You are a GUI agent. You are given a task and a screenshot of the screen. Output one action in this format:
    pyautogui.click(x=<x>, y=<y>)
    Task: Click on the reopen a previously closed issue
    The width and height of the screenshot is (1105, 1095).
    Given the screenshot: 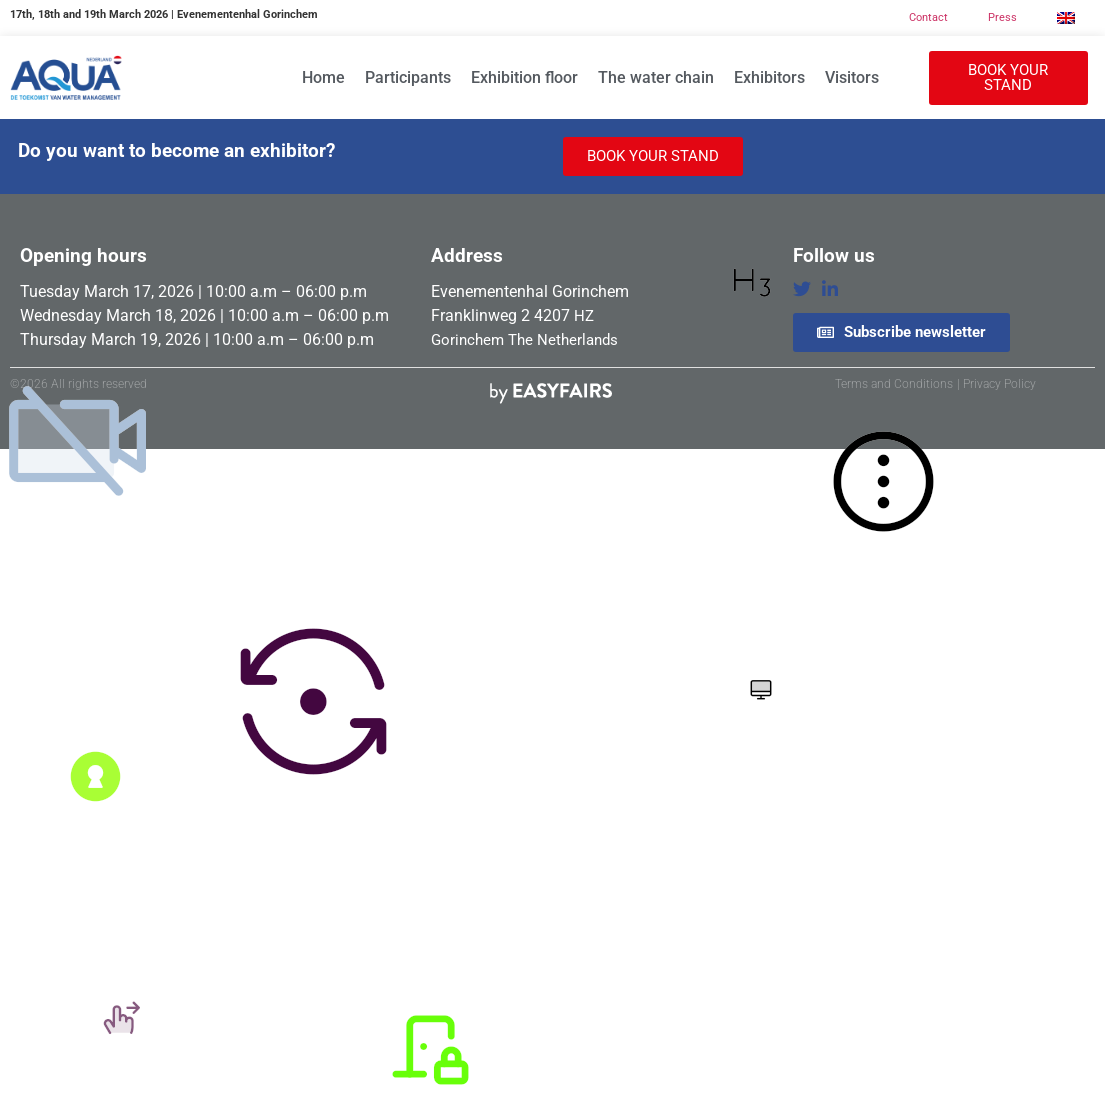 What is the action you would take?
    pyautogui.click(x=313, y=701)
    